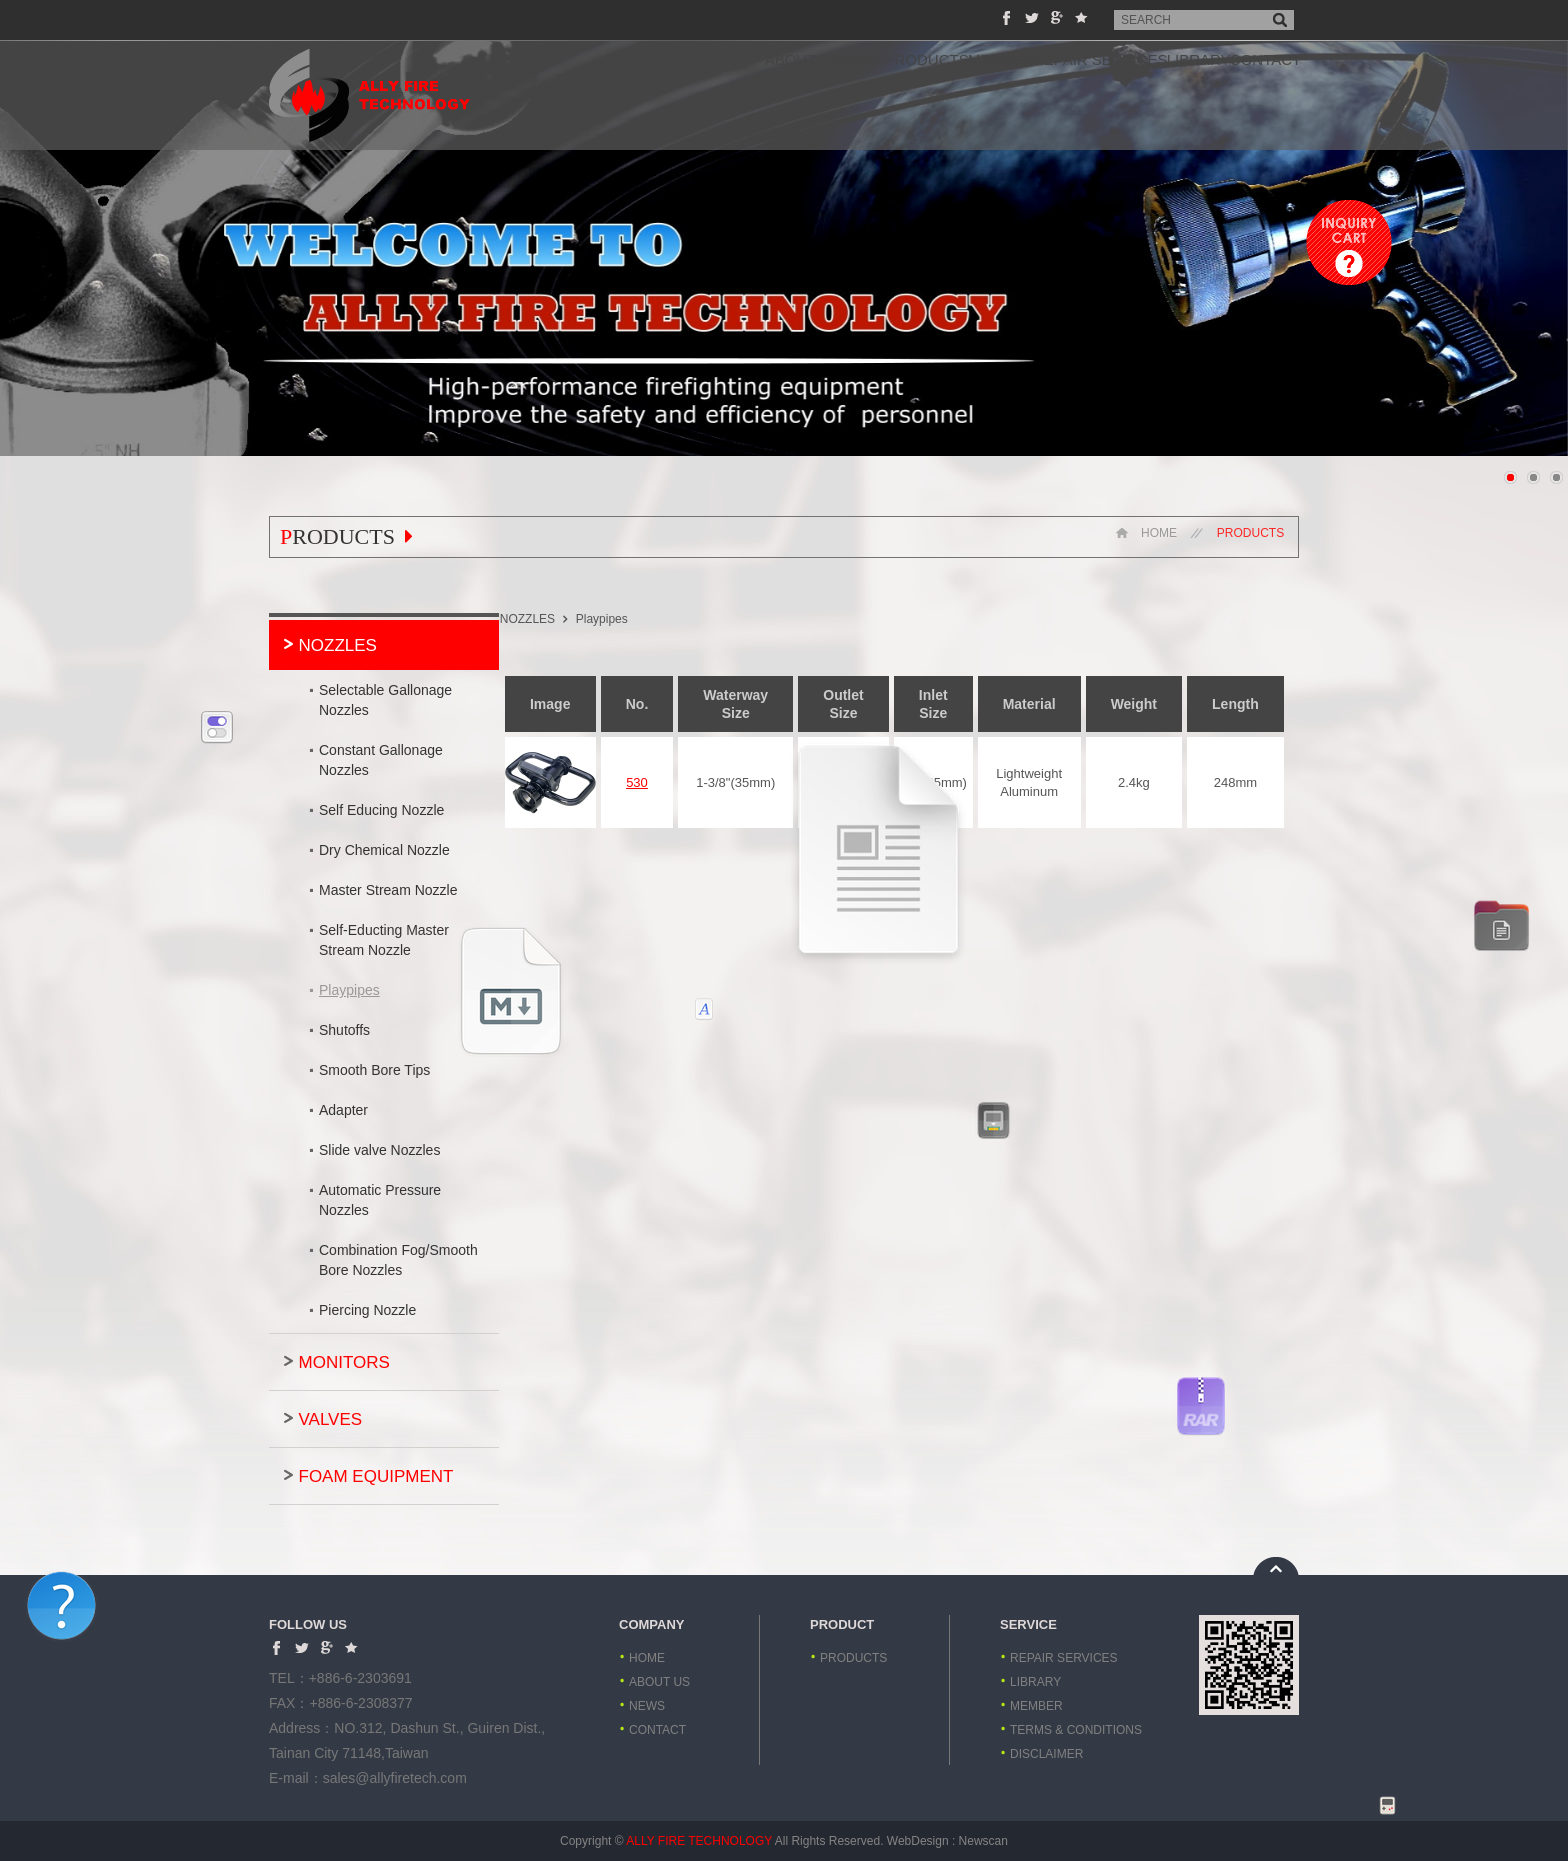 The width and height of the screenshot is (1568, 1861). Describe the element at coordinates (993, 1120) in the screenshot. I see `gameboy rom file type indicator` at that location.